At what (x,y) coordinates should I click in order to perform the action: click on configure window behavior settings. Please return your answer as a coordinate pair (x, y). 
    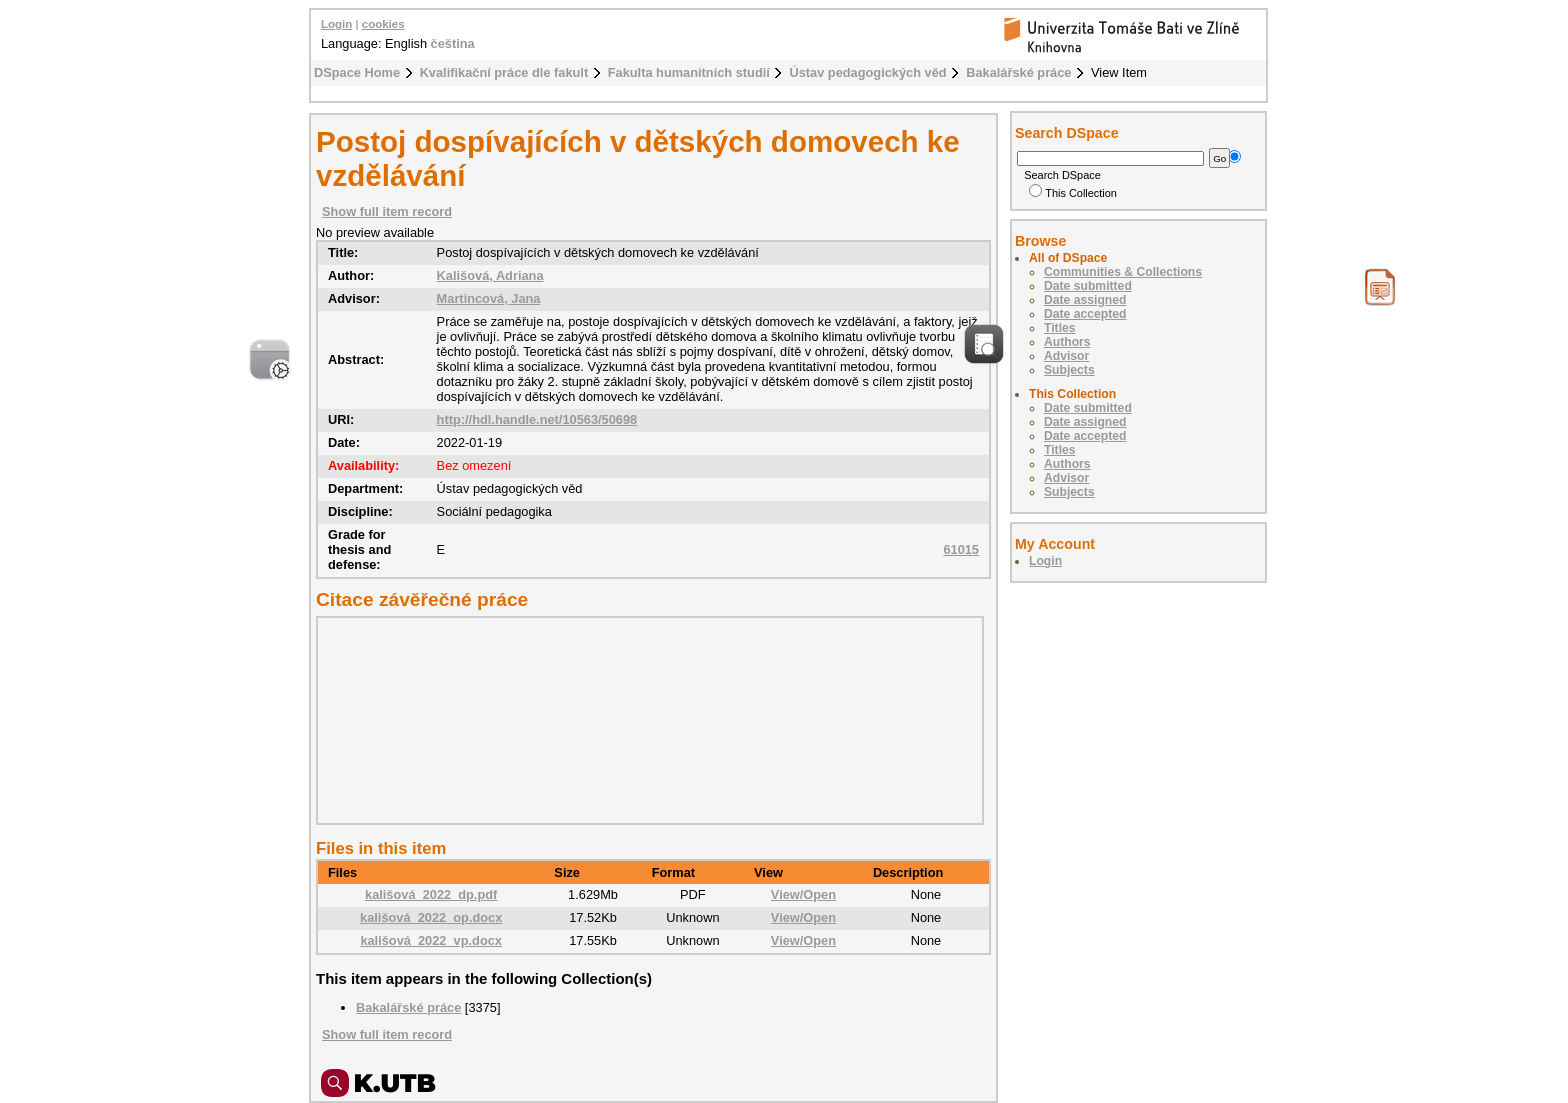
    Looking at the image, I should click on (270, 360).